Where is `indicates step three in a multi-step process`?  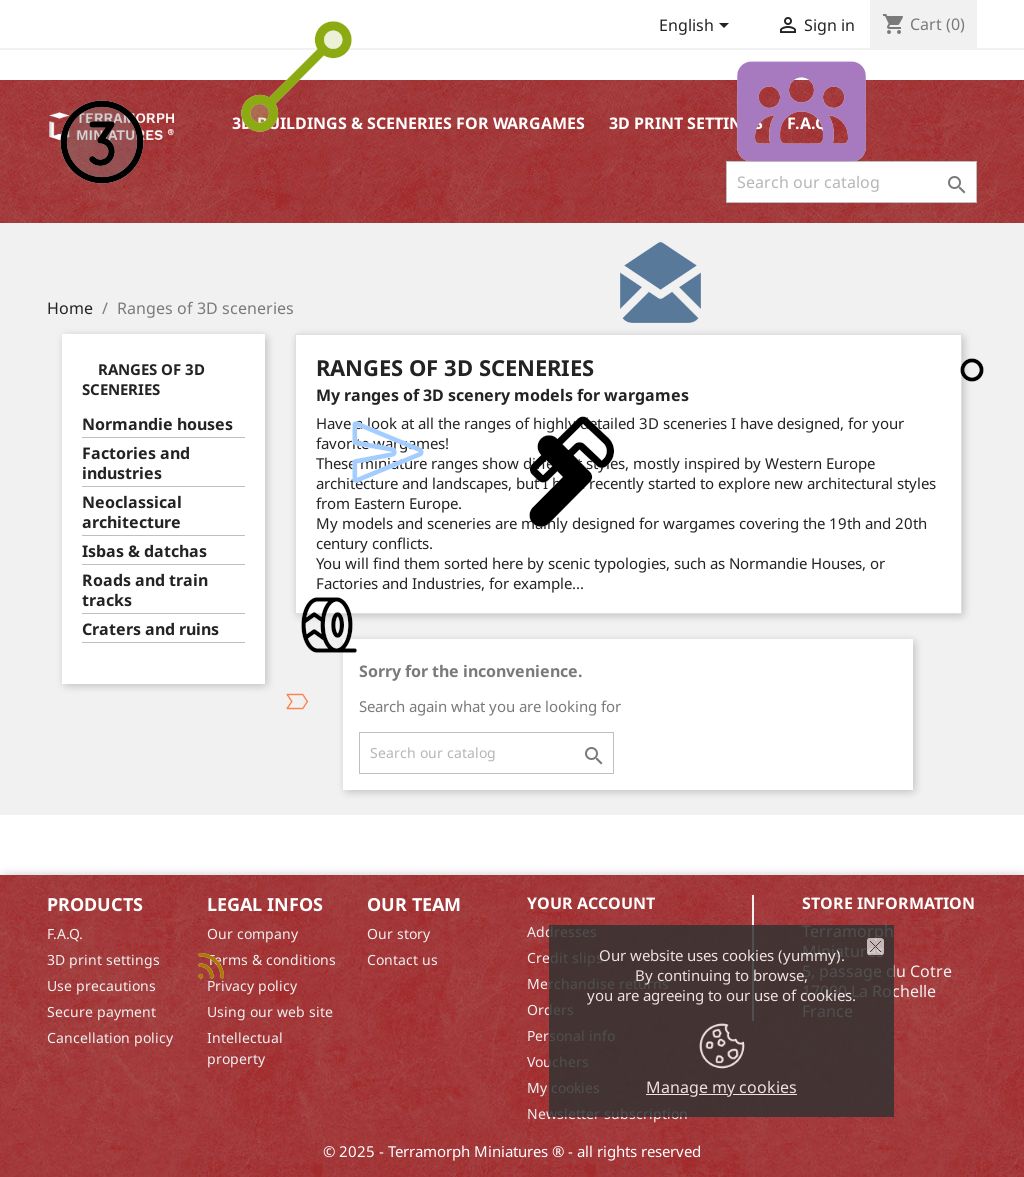
indicates step three in a multi-step process is located at coordinates (102, 142).